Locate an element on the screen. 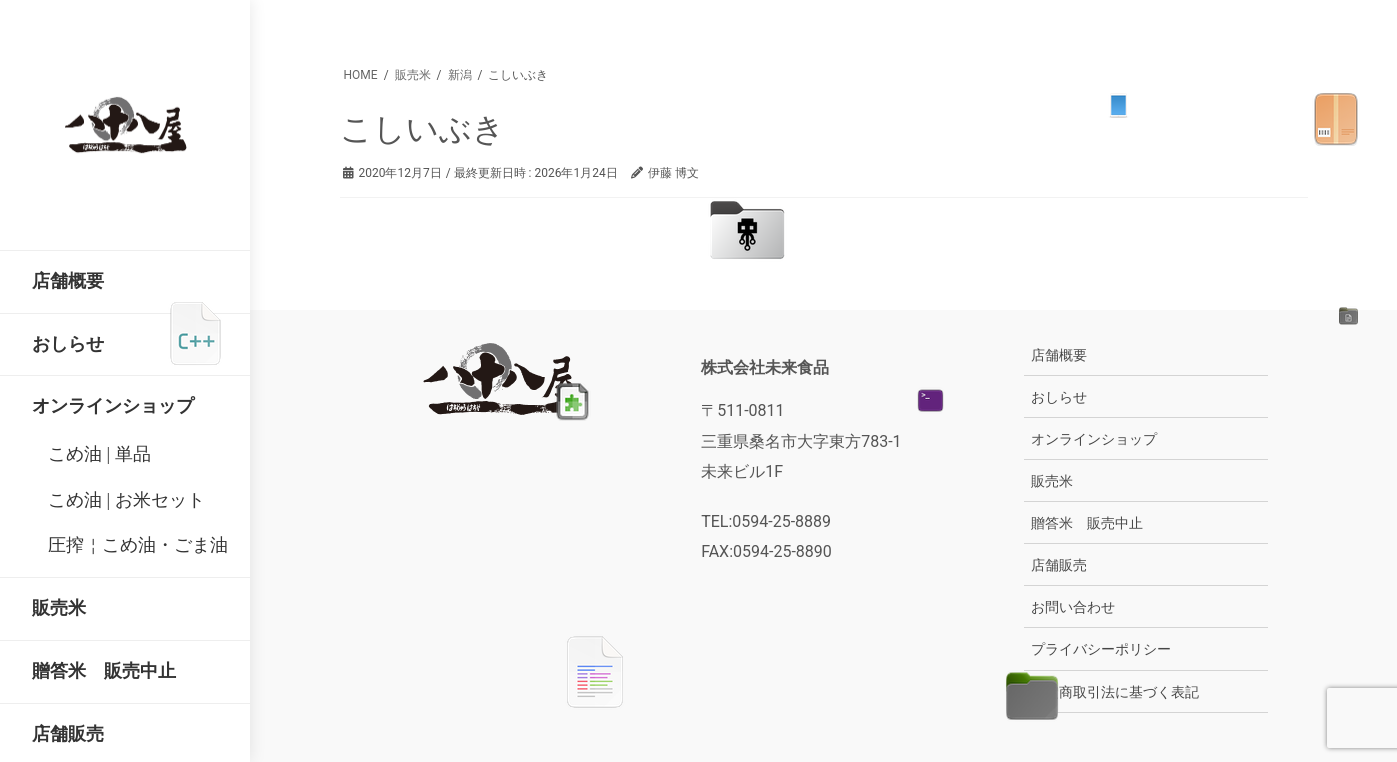 The width and height of the screenshot is (1397, 762). folder containing USB security testing tools is located at coordinates (747, 232).